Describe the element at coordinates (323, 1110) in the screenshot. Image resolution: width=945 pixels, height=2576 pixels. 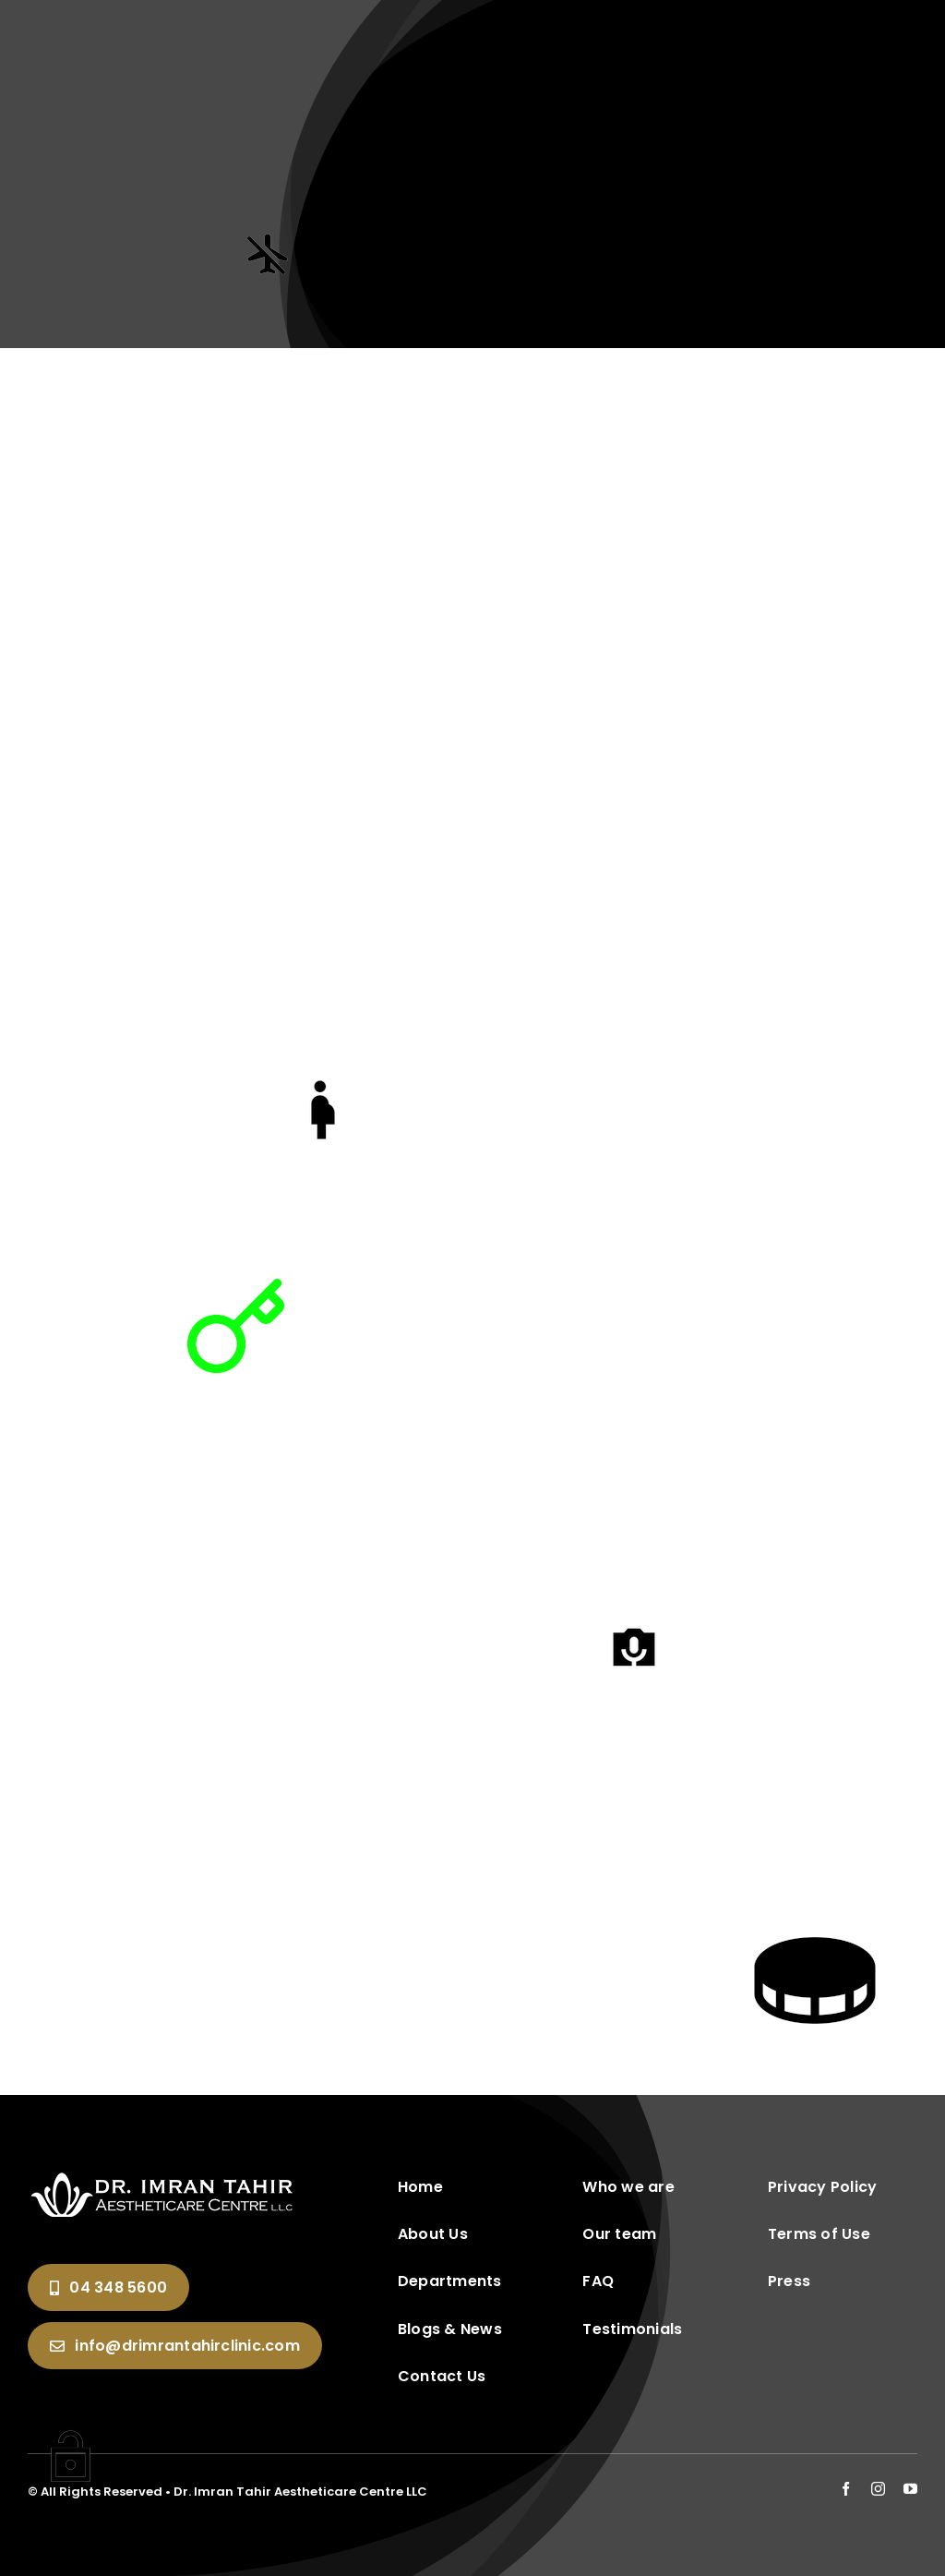
I see `indicates pregnancy-related features or services` at that location.